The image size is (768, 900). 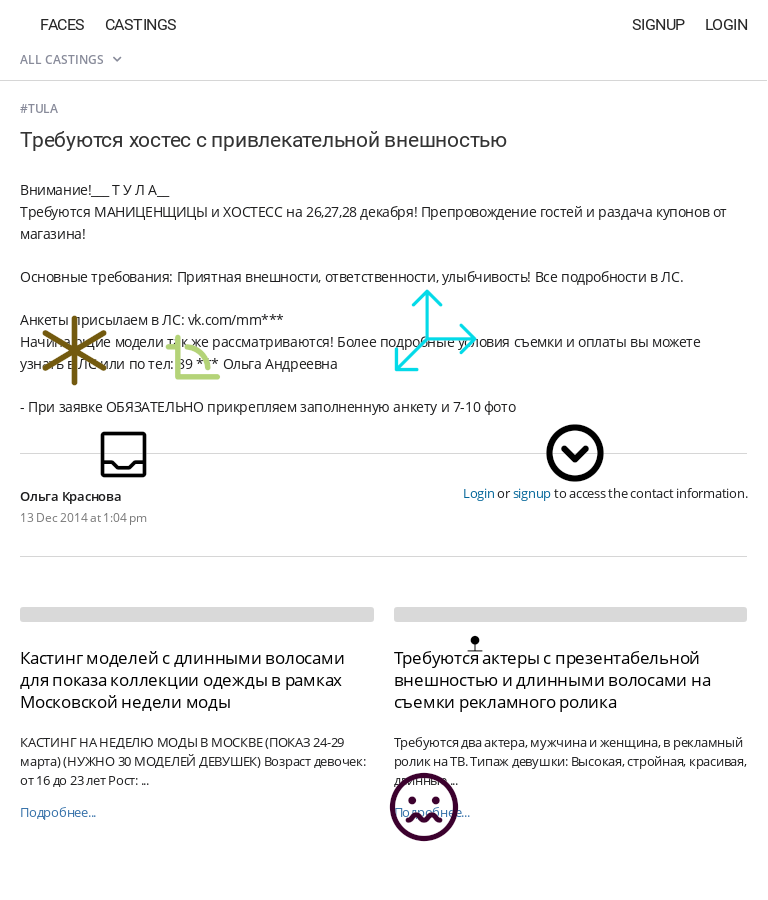 I want to click on expand dropdown menu or section, so click(x=575, y=453).